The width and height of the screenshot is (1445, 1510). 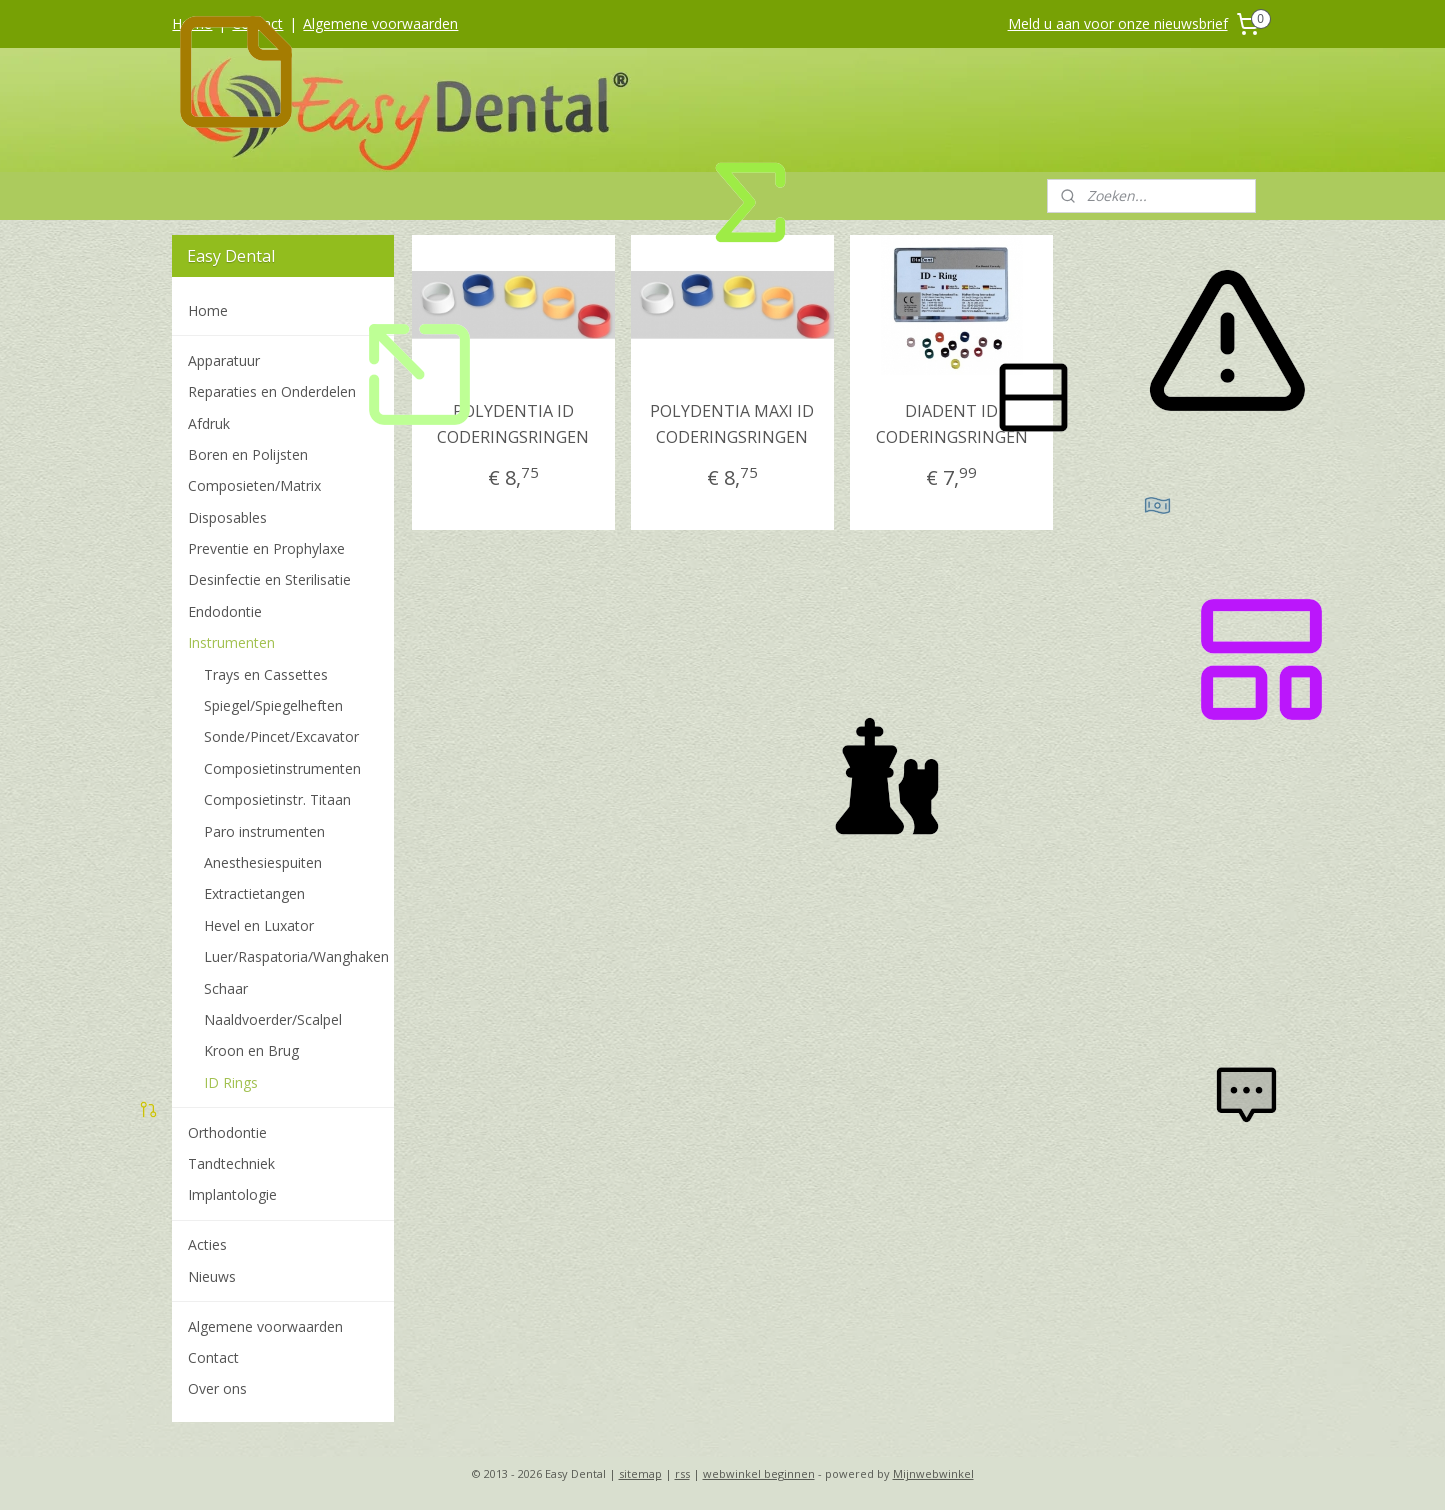 What do you see at coordinates (419, 374) in the screenshot?
I see `open link in new window` at bounding box center [419, 374].